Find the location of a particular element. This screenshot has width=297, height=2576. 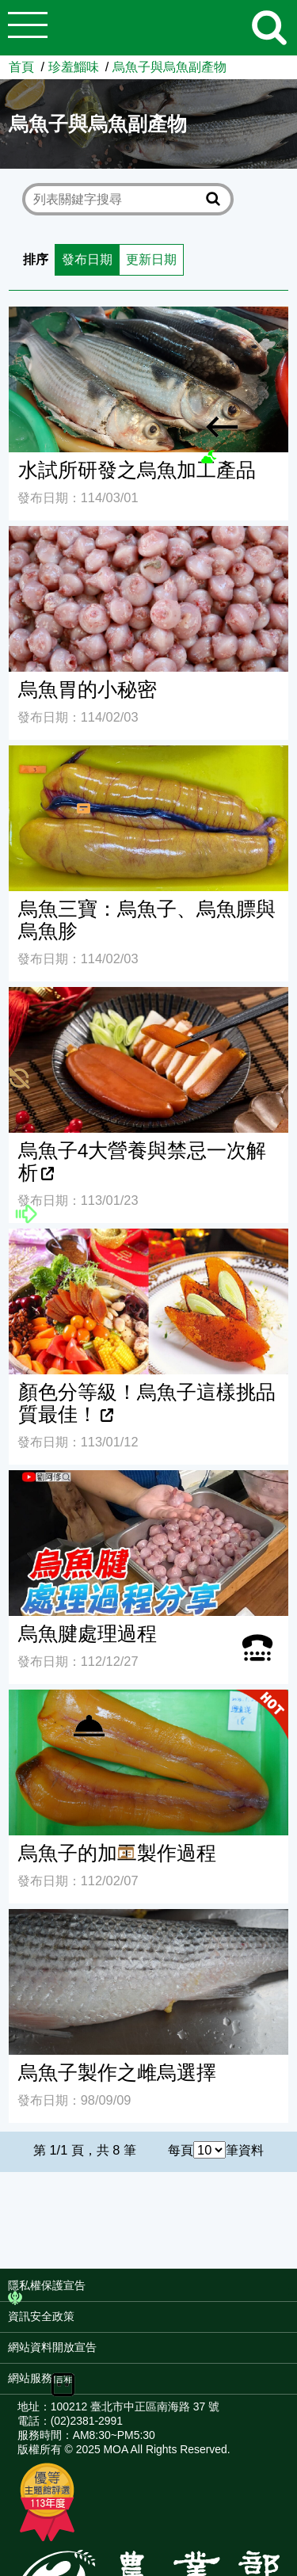

access TTY or text telephone services is located at coordinates (257, 1648).